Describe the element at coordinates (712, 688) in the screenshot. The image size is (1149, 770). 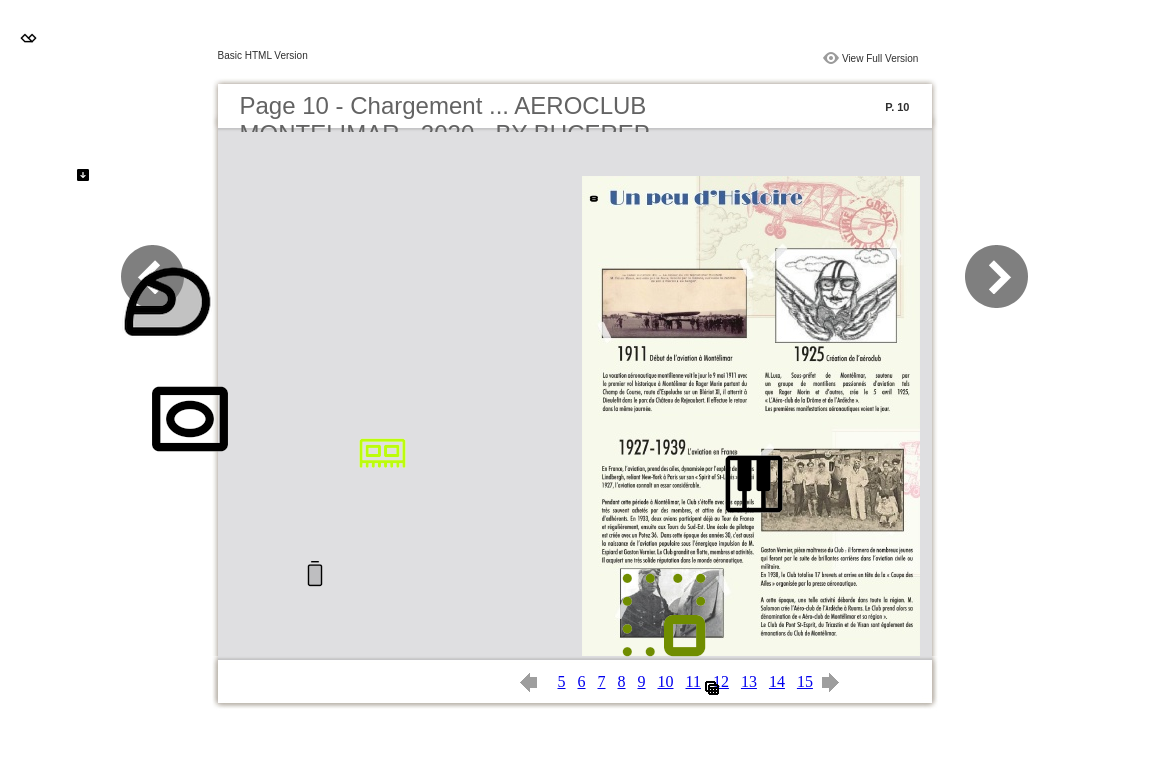
I see `switch to table or grid view` at that location.